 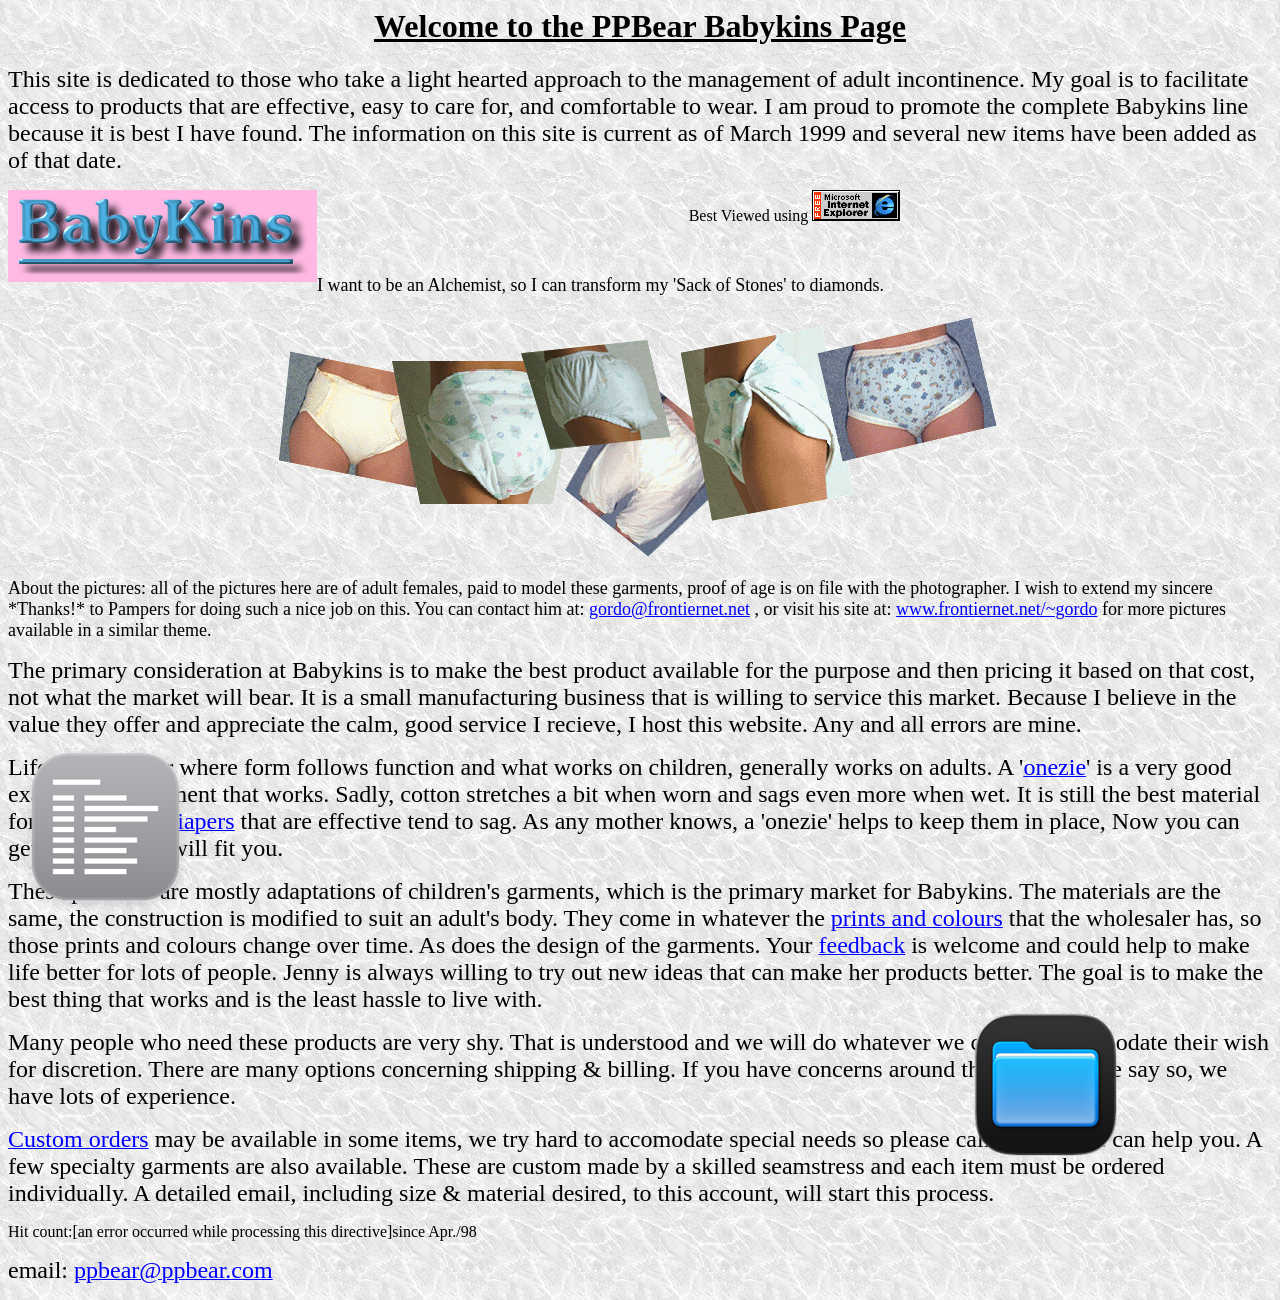 I want to click on open the files app, so click(x=1045, y=1084).